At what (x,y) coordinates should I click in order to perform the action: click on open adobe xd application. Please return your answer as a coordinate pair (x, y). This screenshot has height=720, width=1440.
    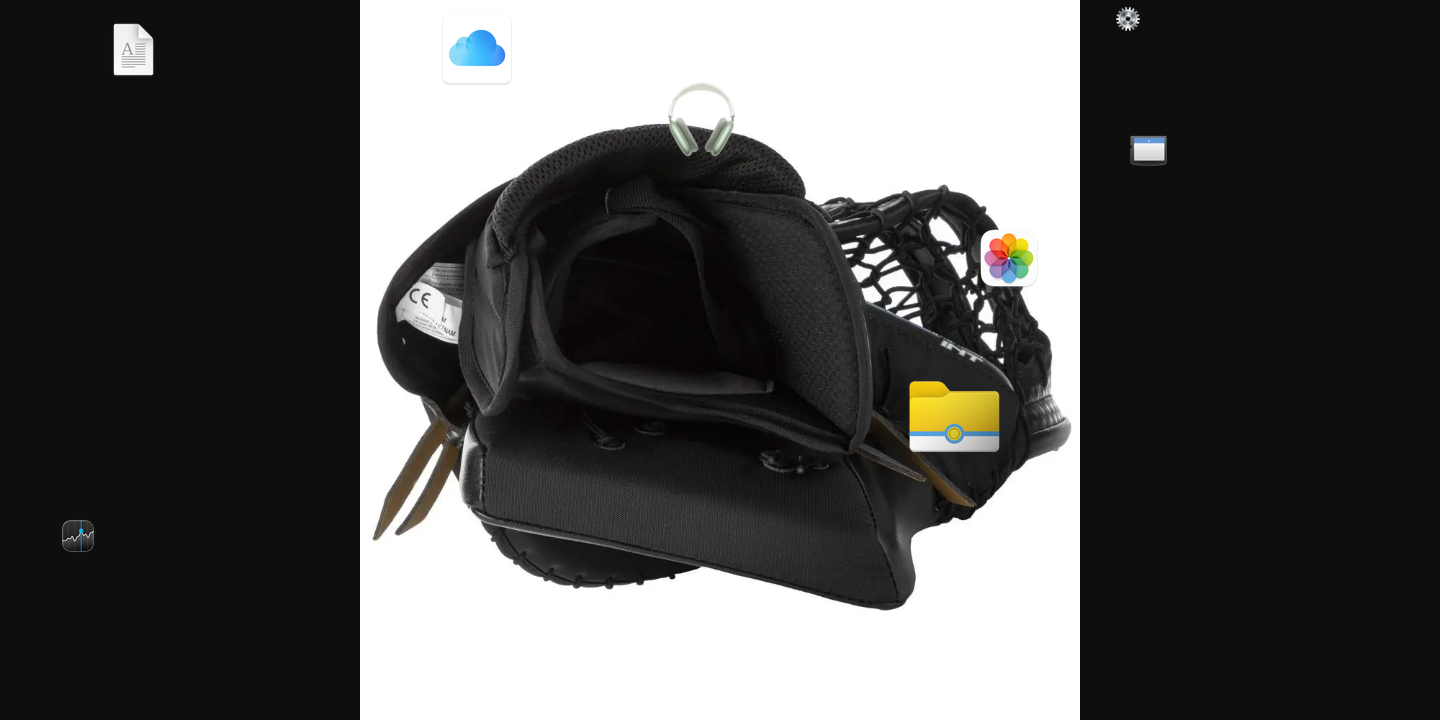
    Looking at the image, I should click on (1148, 150).